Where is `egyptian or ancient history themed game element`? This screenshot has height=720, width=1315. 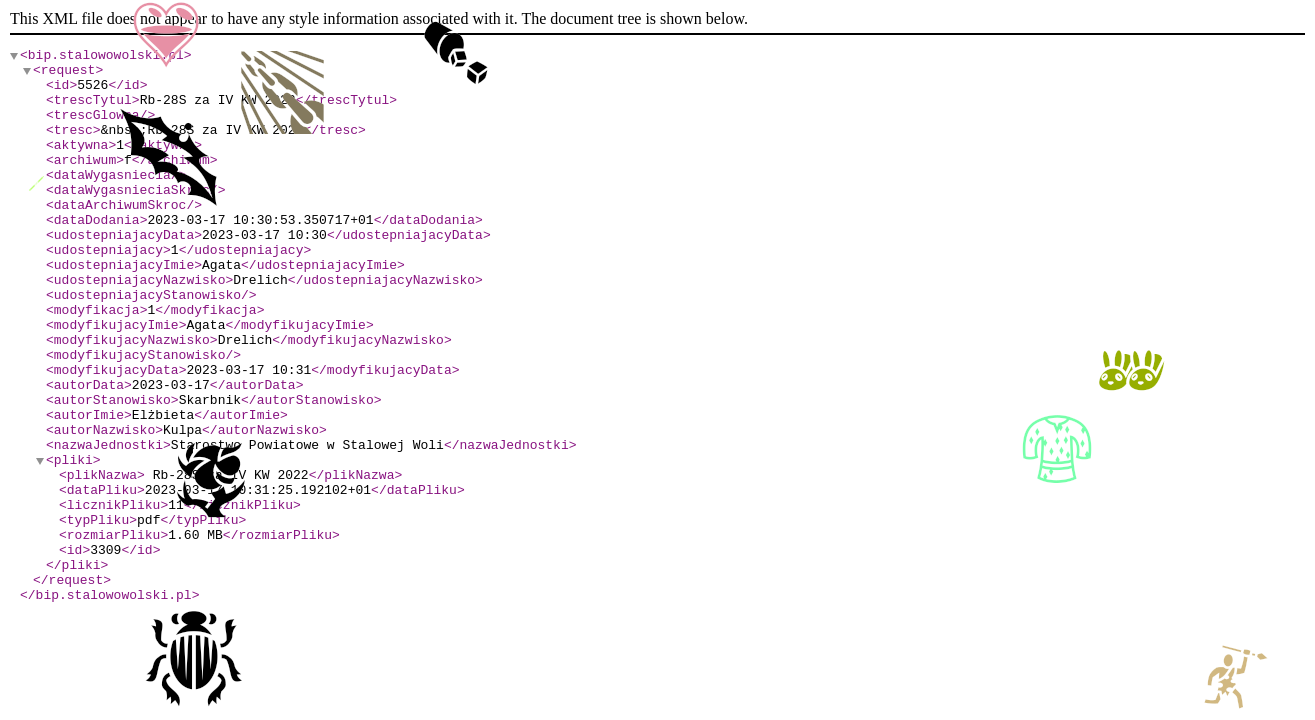
egyptian or ancient history themed game element is located at coordinates (194, 659).